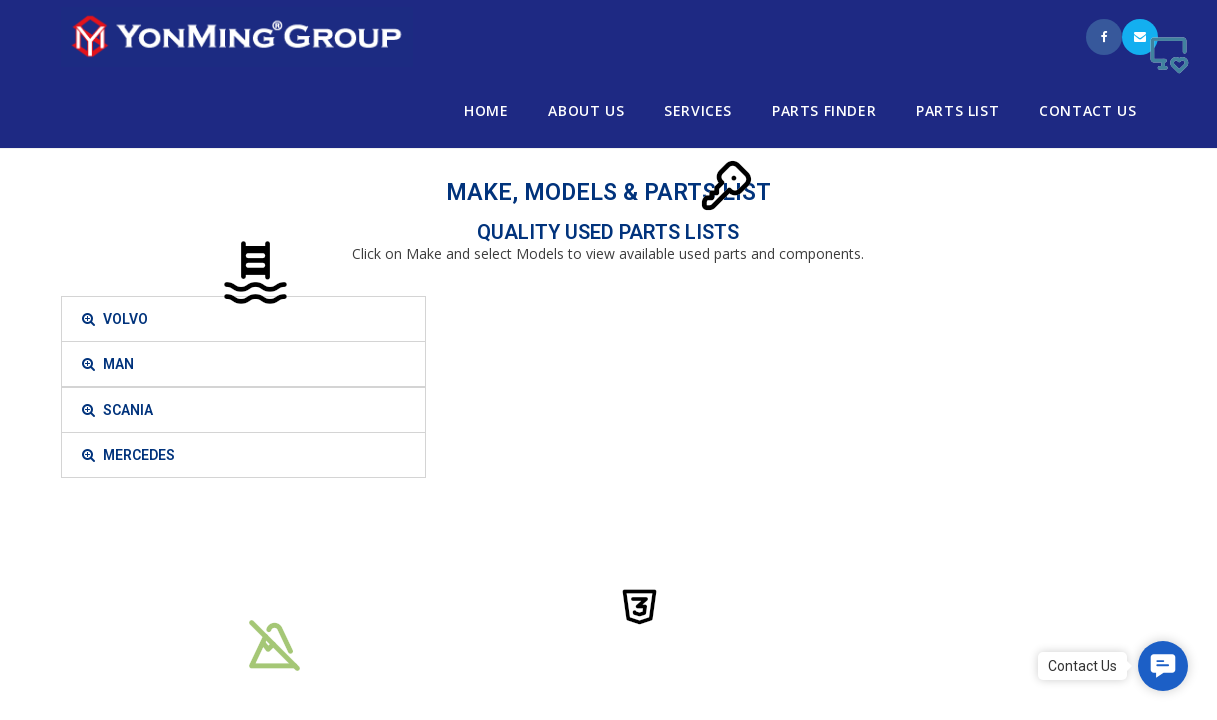  I want to click on indicates CSS3 styling or stylesheet functionality, so click(639, 606).